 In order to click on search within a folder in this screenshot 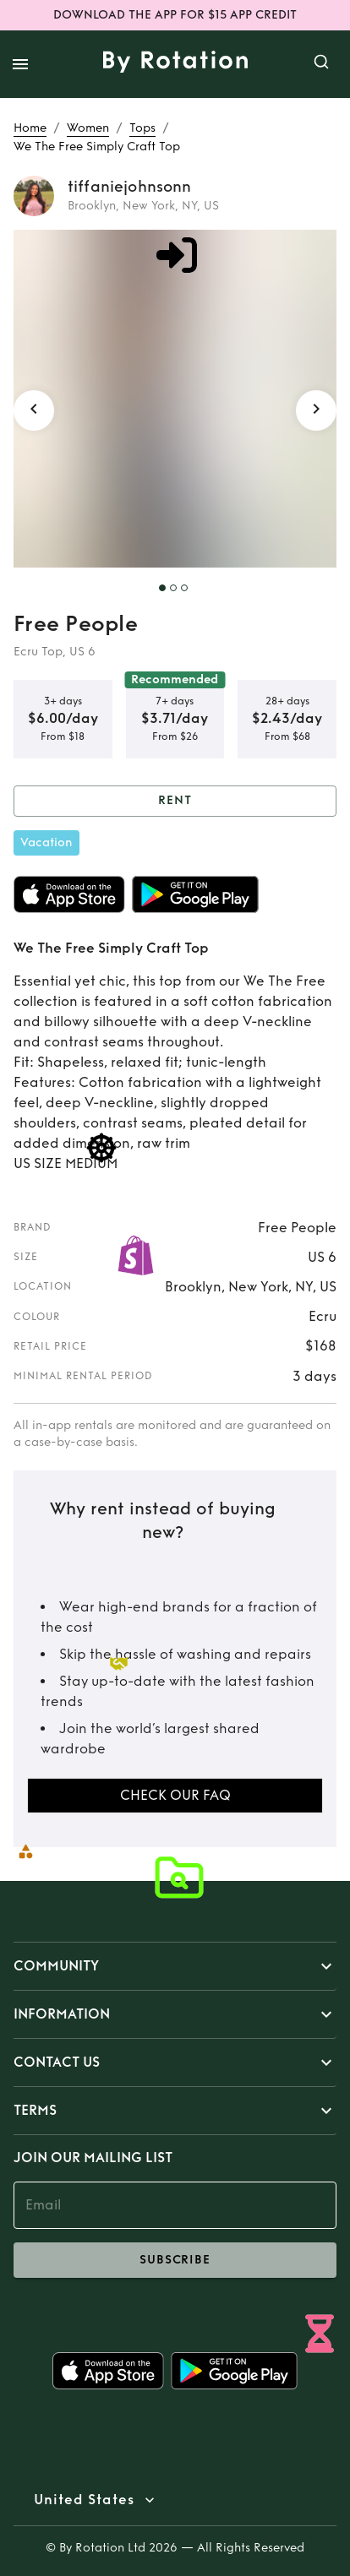, I will do `click(179, 1878)`.